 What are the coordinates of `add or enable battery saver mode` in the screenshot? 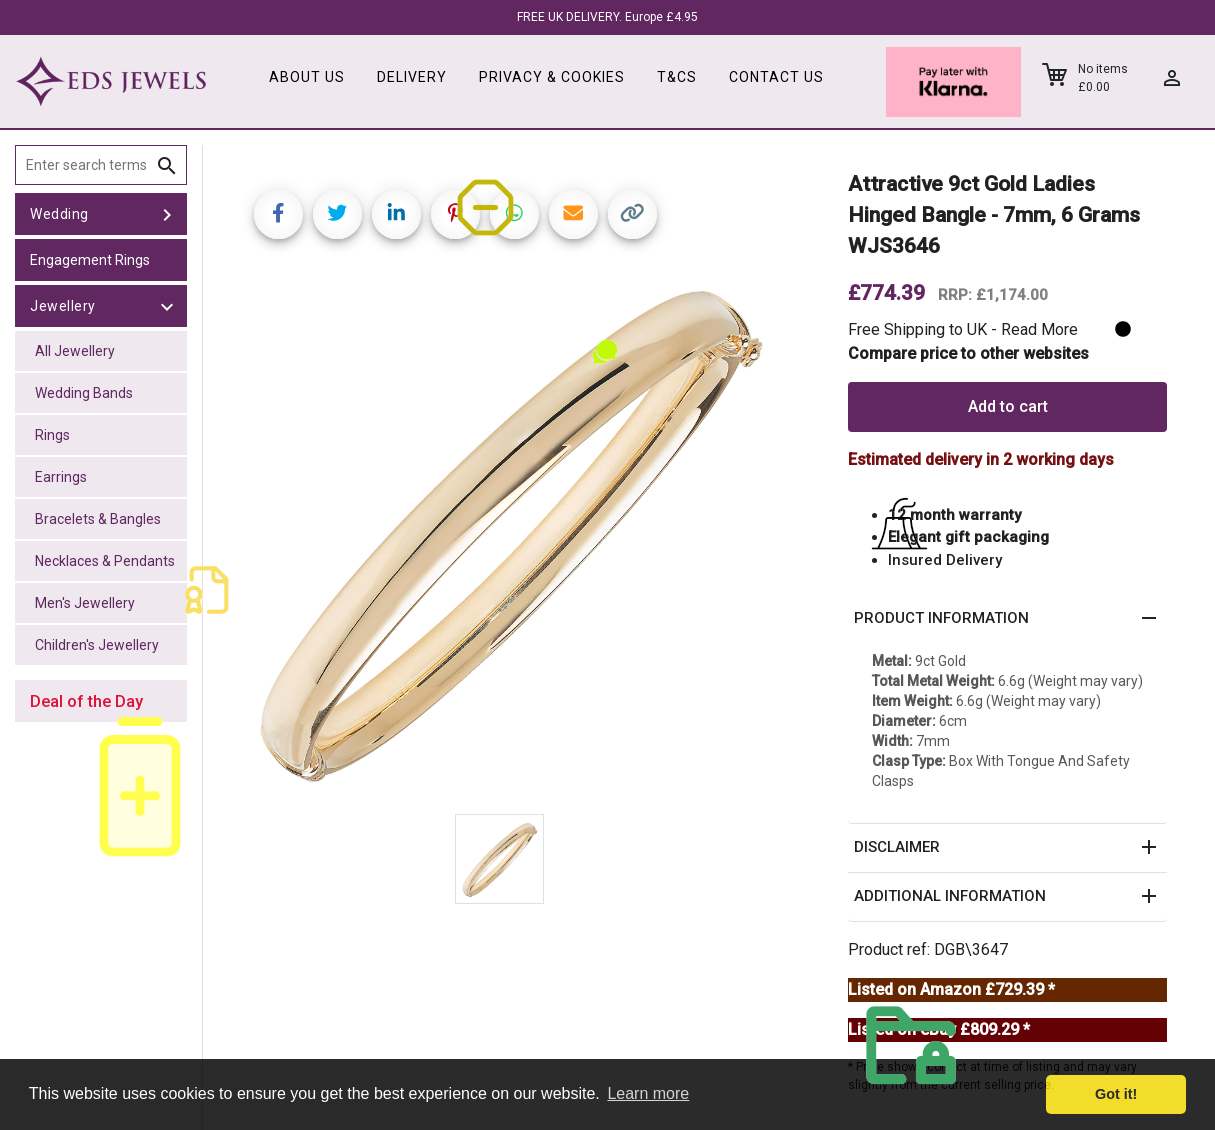 It's located at (140, 789).